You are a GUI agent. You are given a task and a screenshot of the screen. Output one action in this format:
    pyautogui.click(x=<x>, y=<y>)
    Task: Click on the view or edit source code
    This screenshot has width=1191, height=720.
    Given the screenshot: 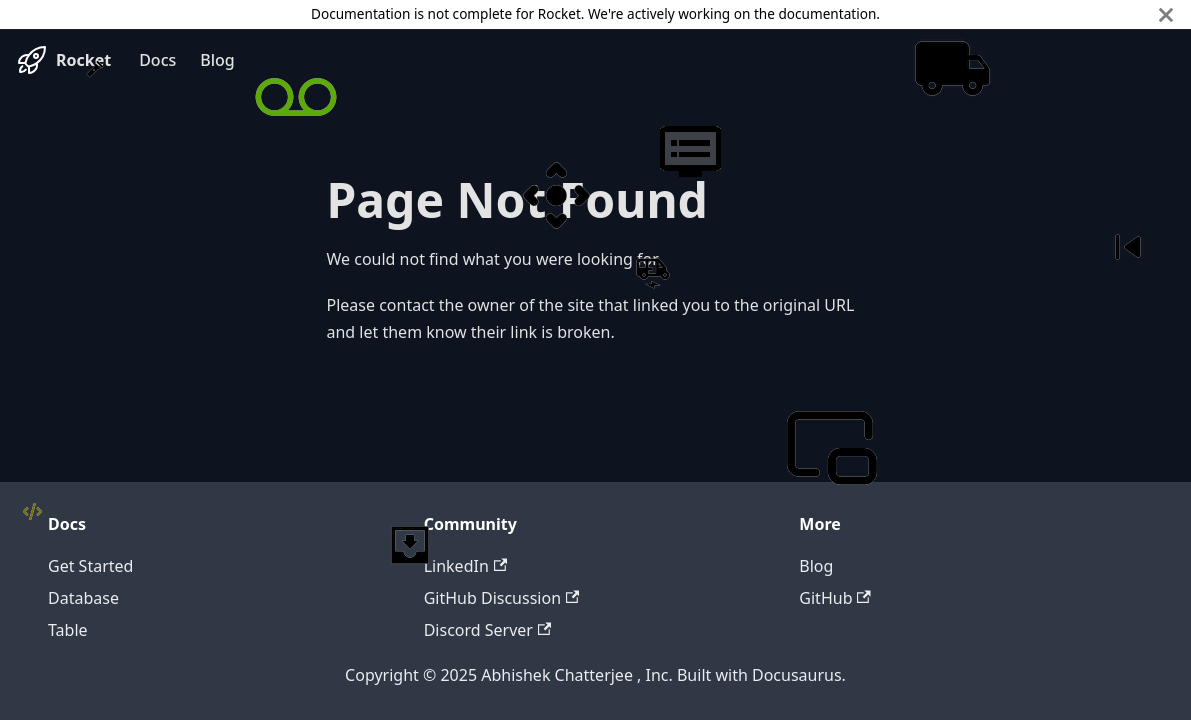 What is the action you would take?
    pyautogui.click(x=32, y=511)
    